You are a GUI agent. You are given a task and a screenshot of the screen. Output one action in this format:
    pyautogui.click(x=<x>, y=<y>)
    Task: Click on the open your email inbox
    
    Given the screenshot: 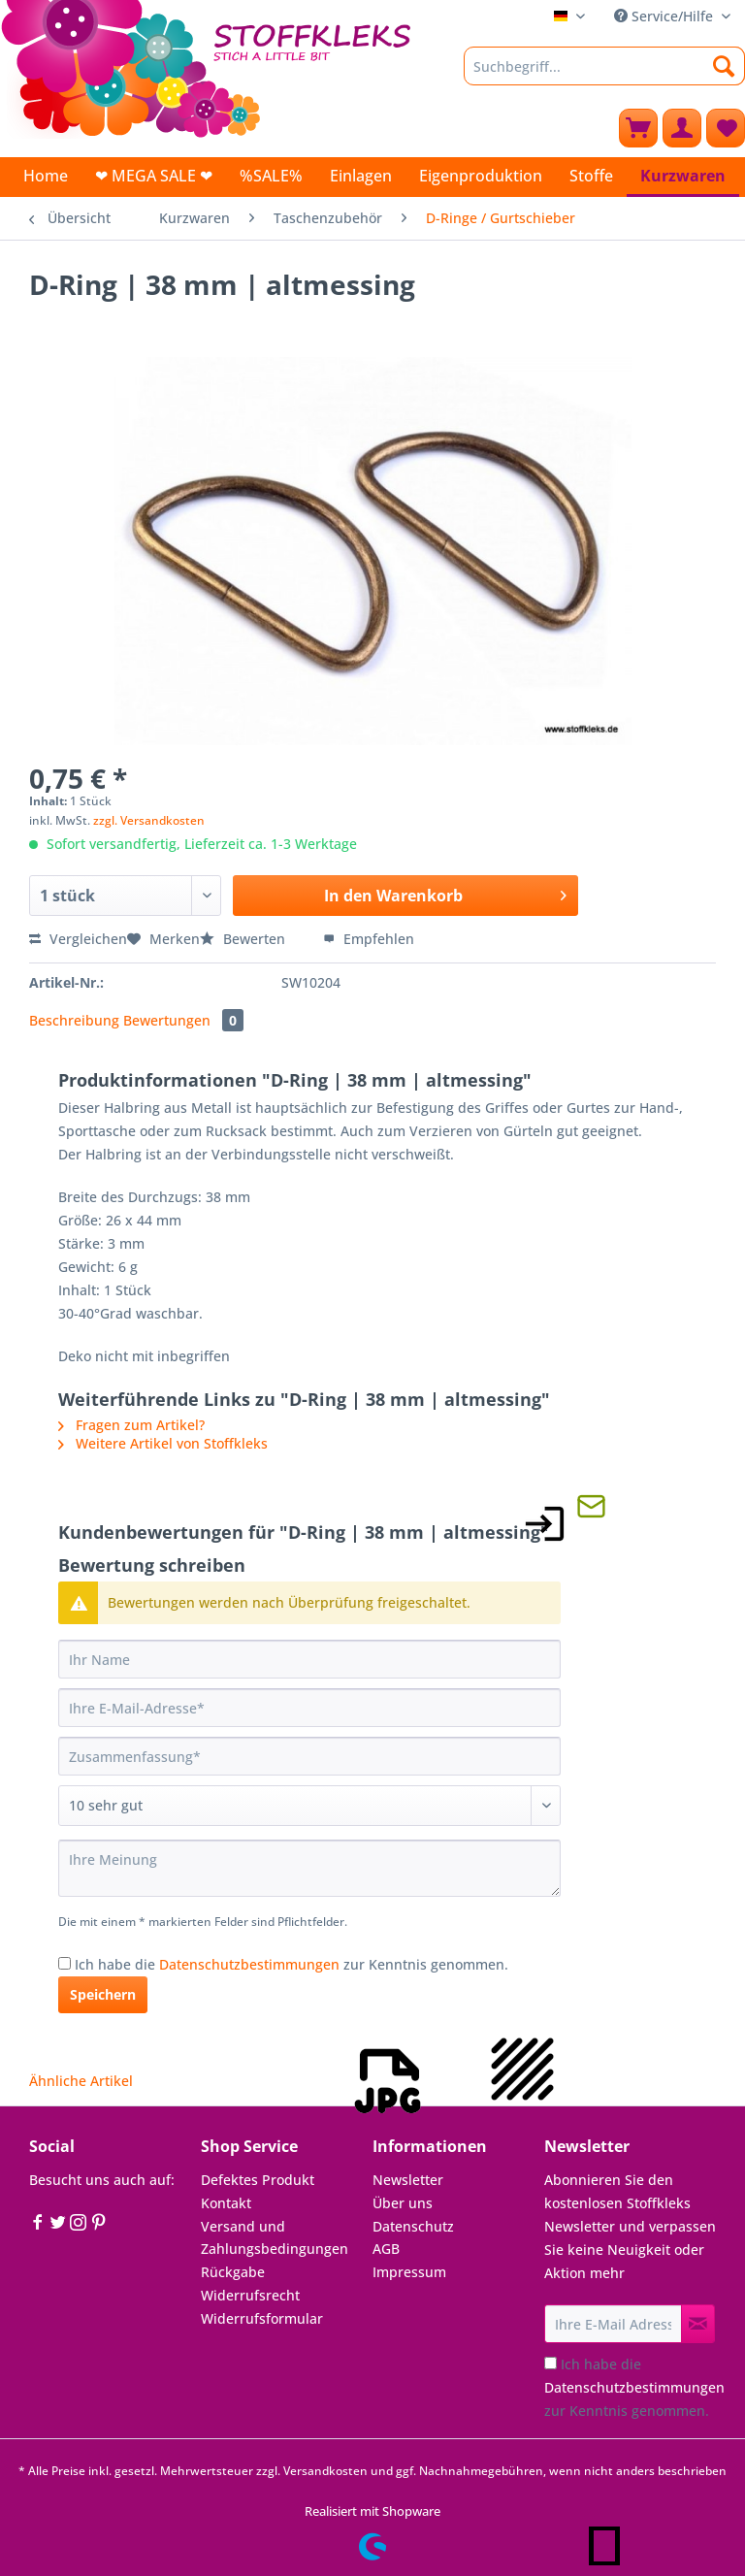 What is the action you would take?
    pyautogui.click(x=591, y=1506)
    